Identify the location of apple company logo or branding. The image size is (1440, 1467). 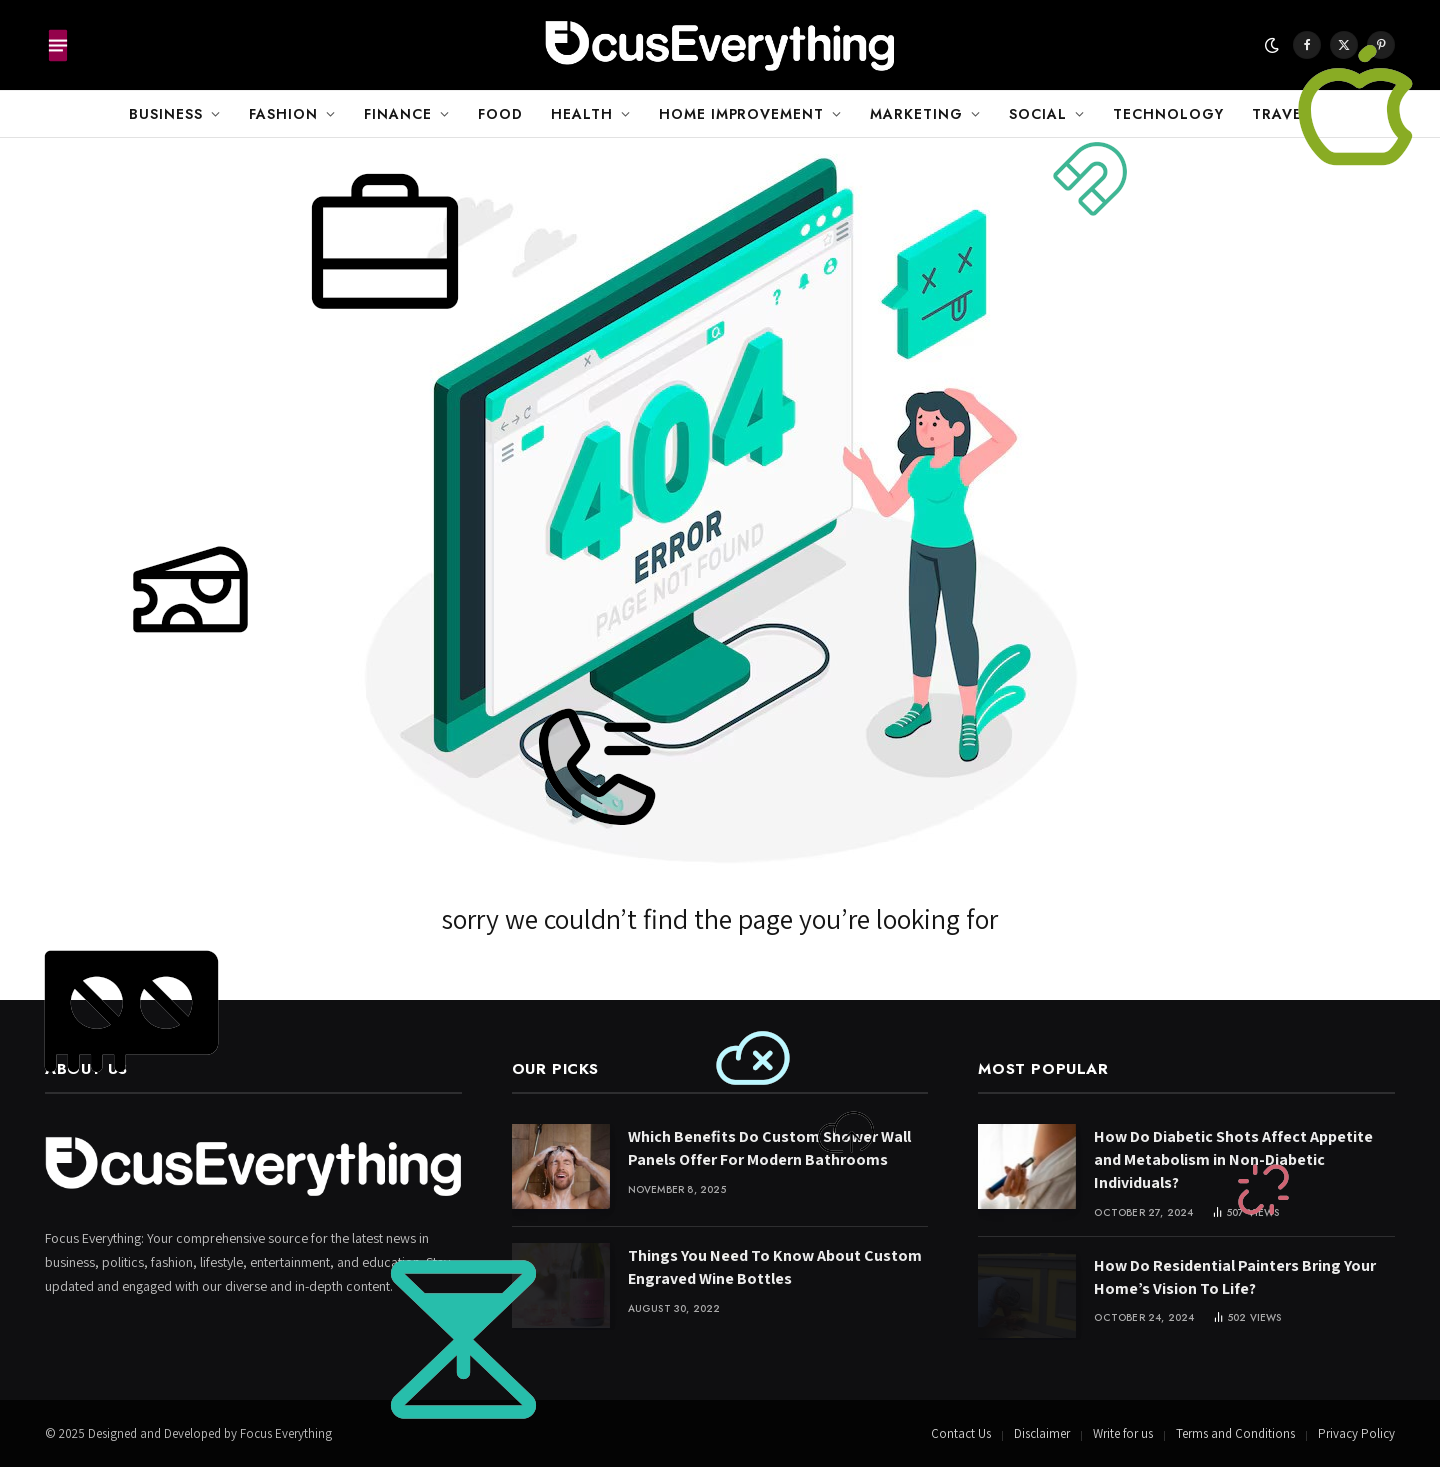
(1359, 112).